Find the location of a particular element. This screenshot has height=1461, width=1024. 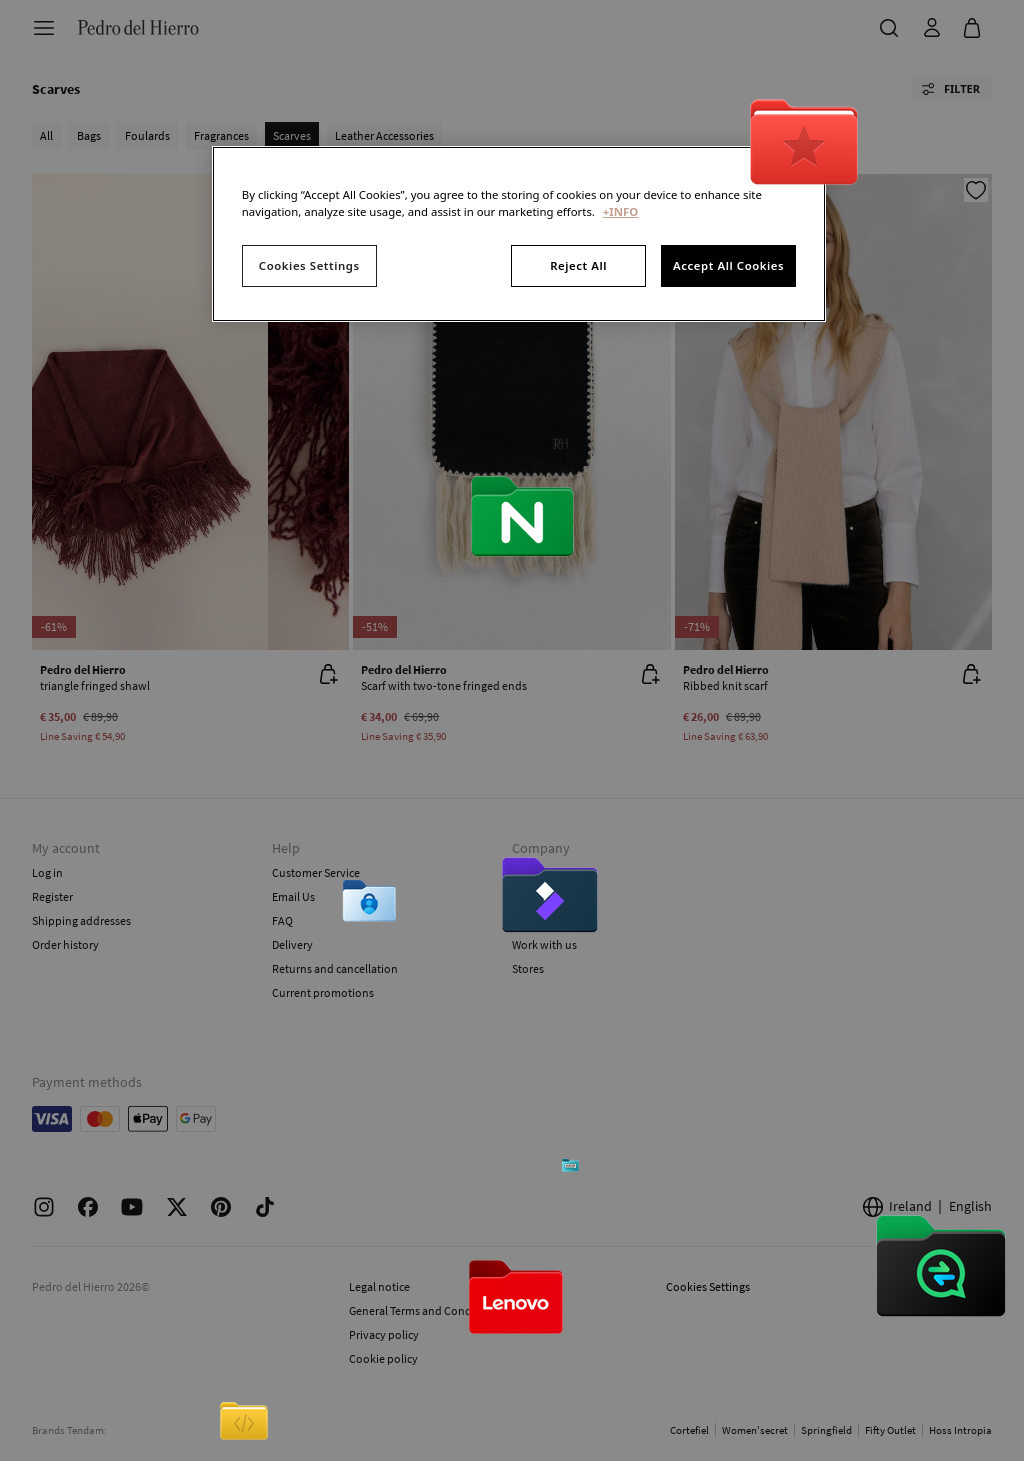

access your bookmarked or favorited files is located at coordinates (804, 142).